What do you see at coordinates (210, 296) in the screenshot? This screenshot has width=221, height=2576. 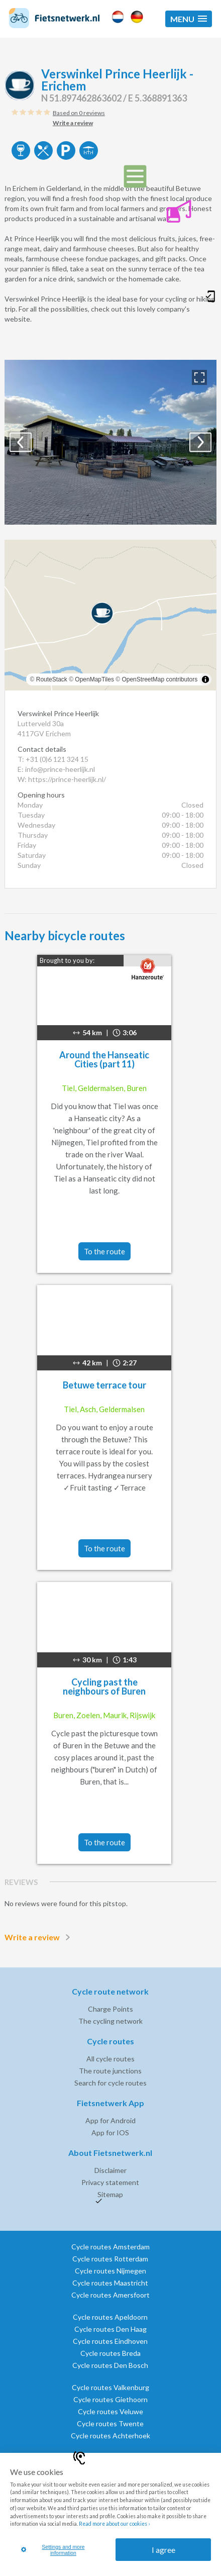 I see `indicates mobile-friendly or responsive design` at bounding box center [210, 296].